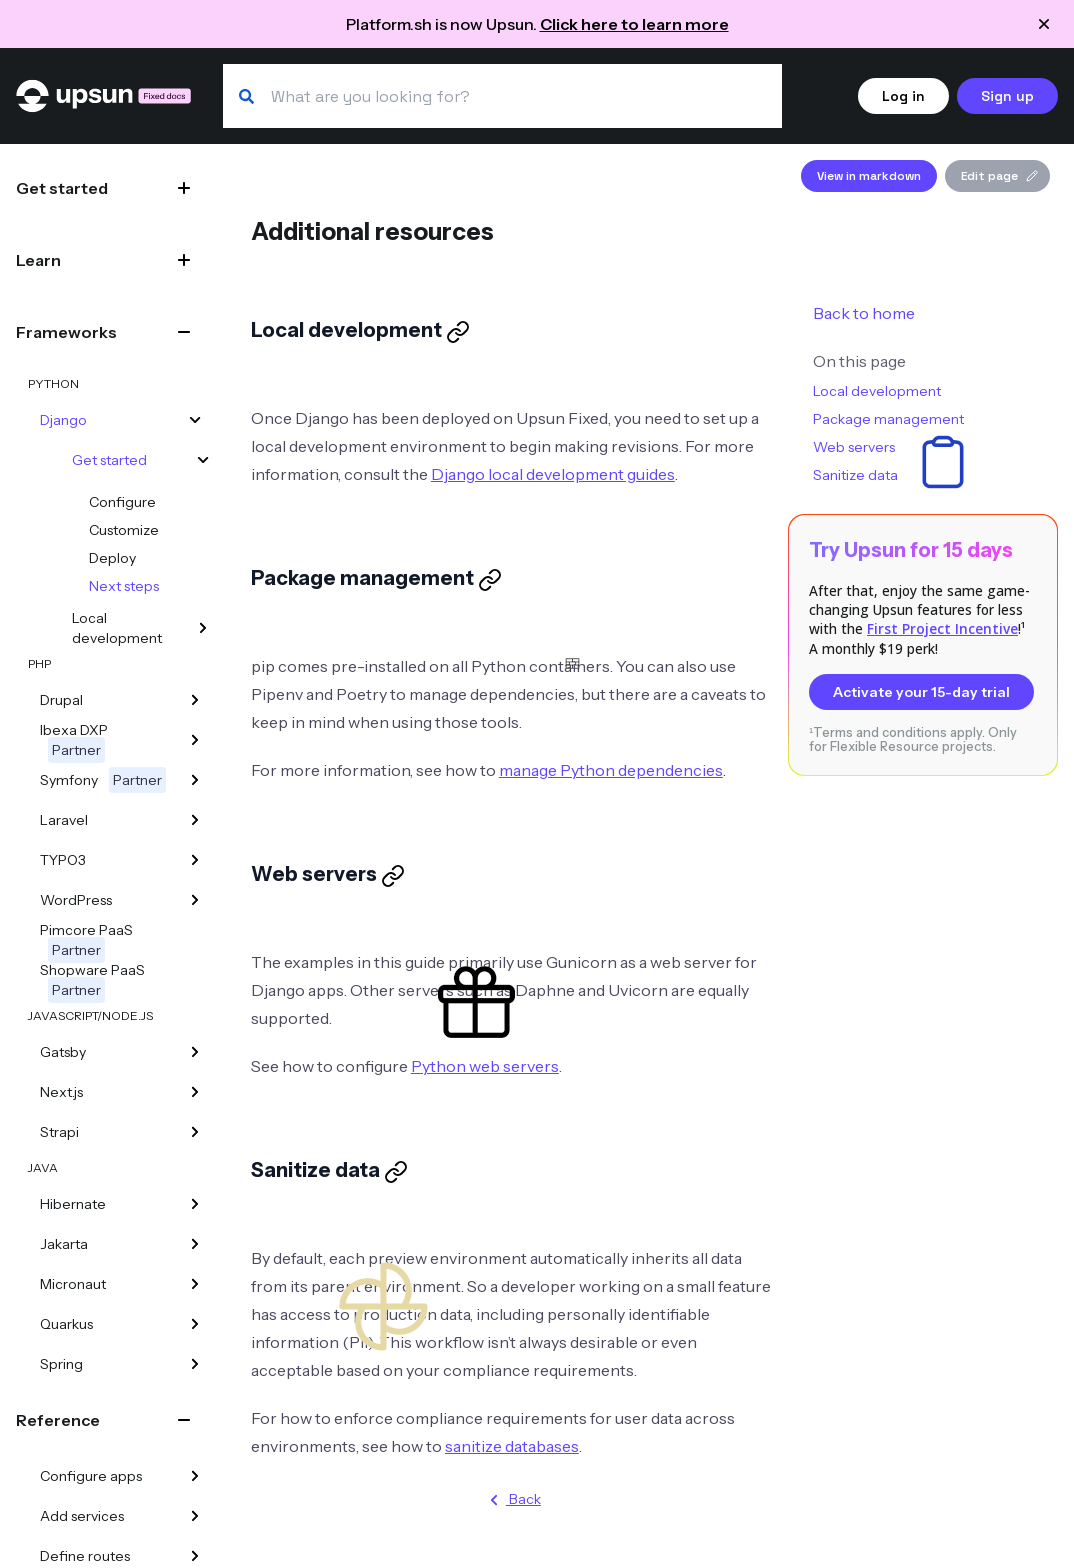  Describe the element at coordinates (476, 1002) in the screenshot. I see `view or send a gift` at that location.